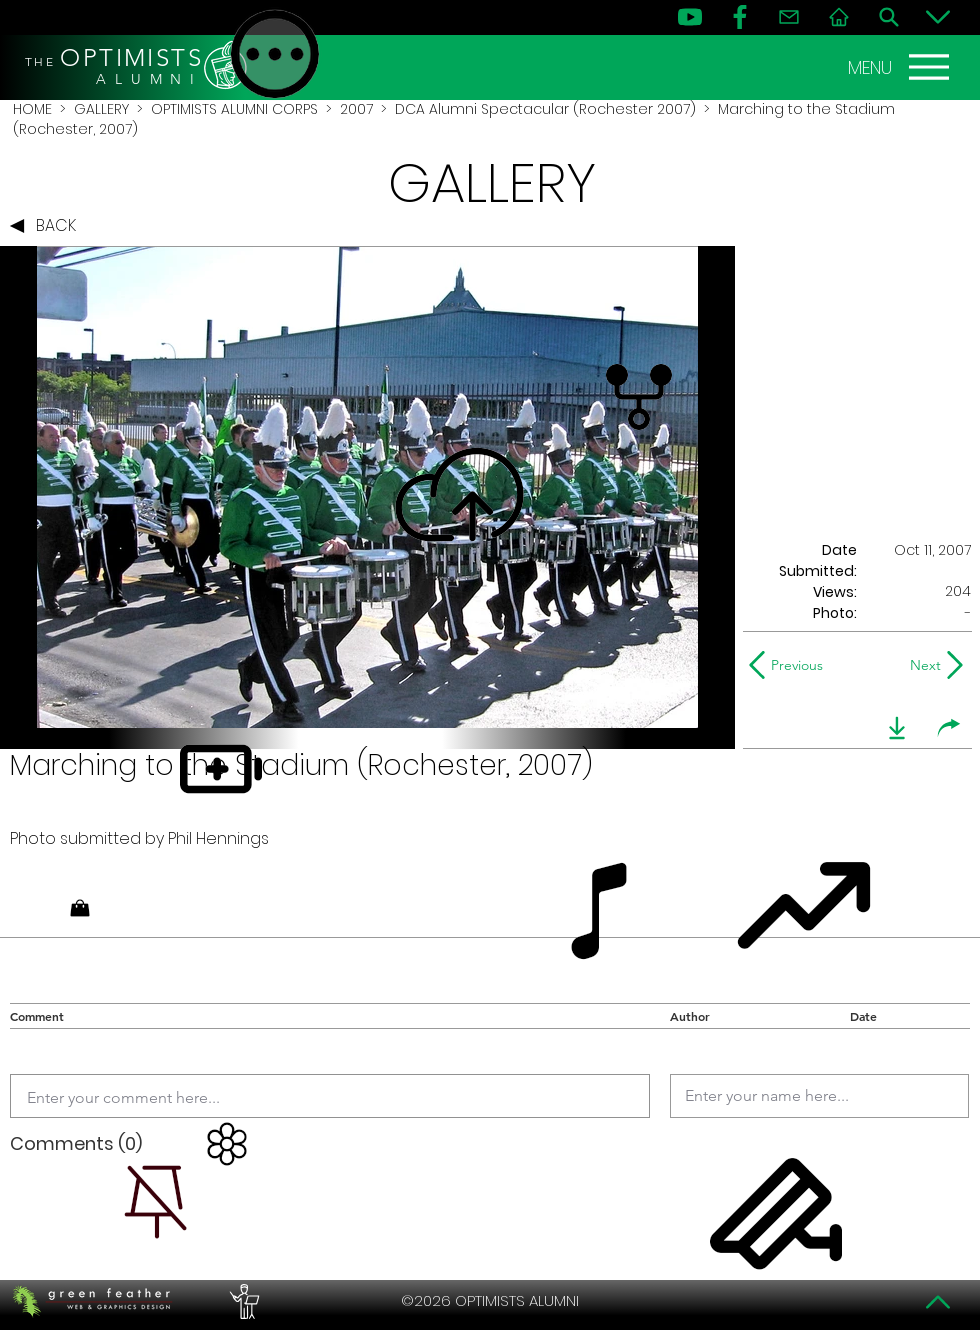 This screenshot has height=1330, width=980. Describe the element at coordinates (157, 1198) in the screenshot. I see `unpin this item` at that location.